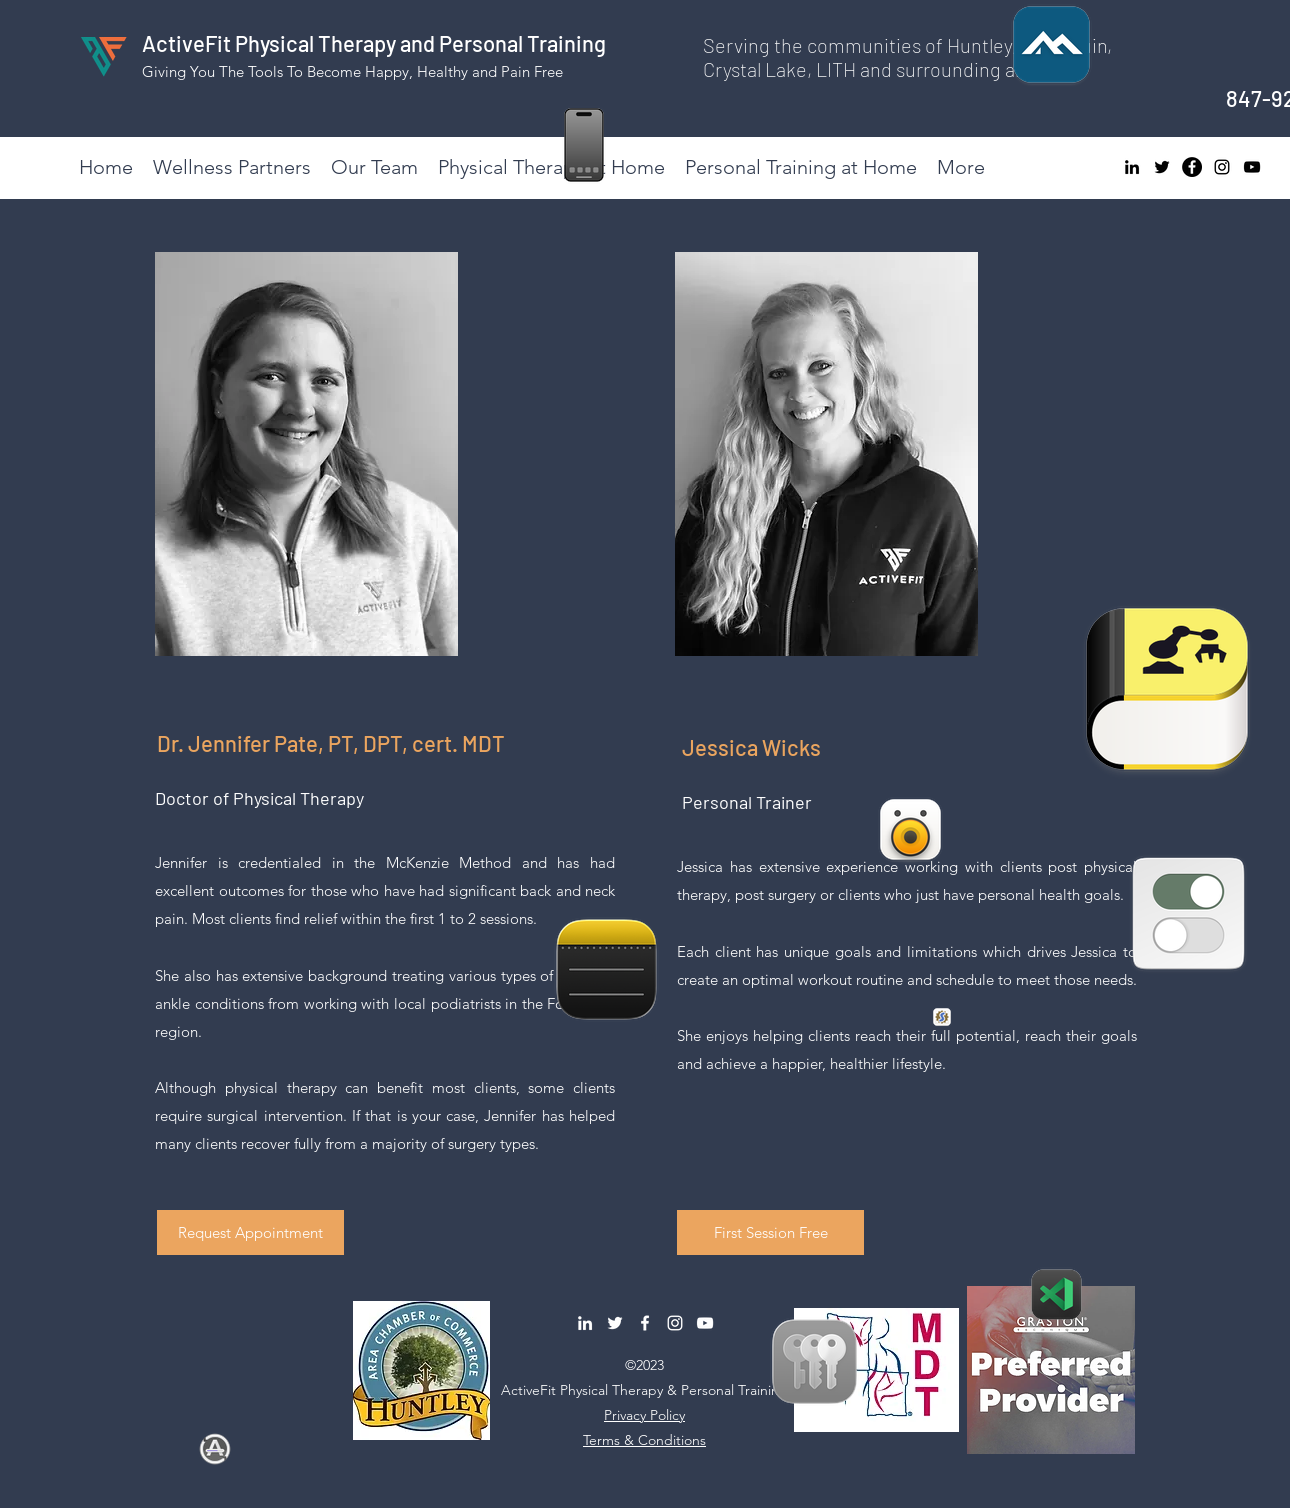 The image size is (1290, 1508). I want to click on open the manuals app, so click(1167, 689).